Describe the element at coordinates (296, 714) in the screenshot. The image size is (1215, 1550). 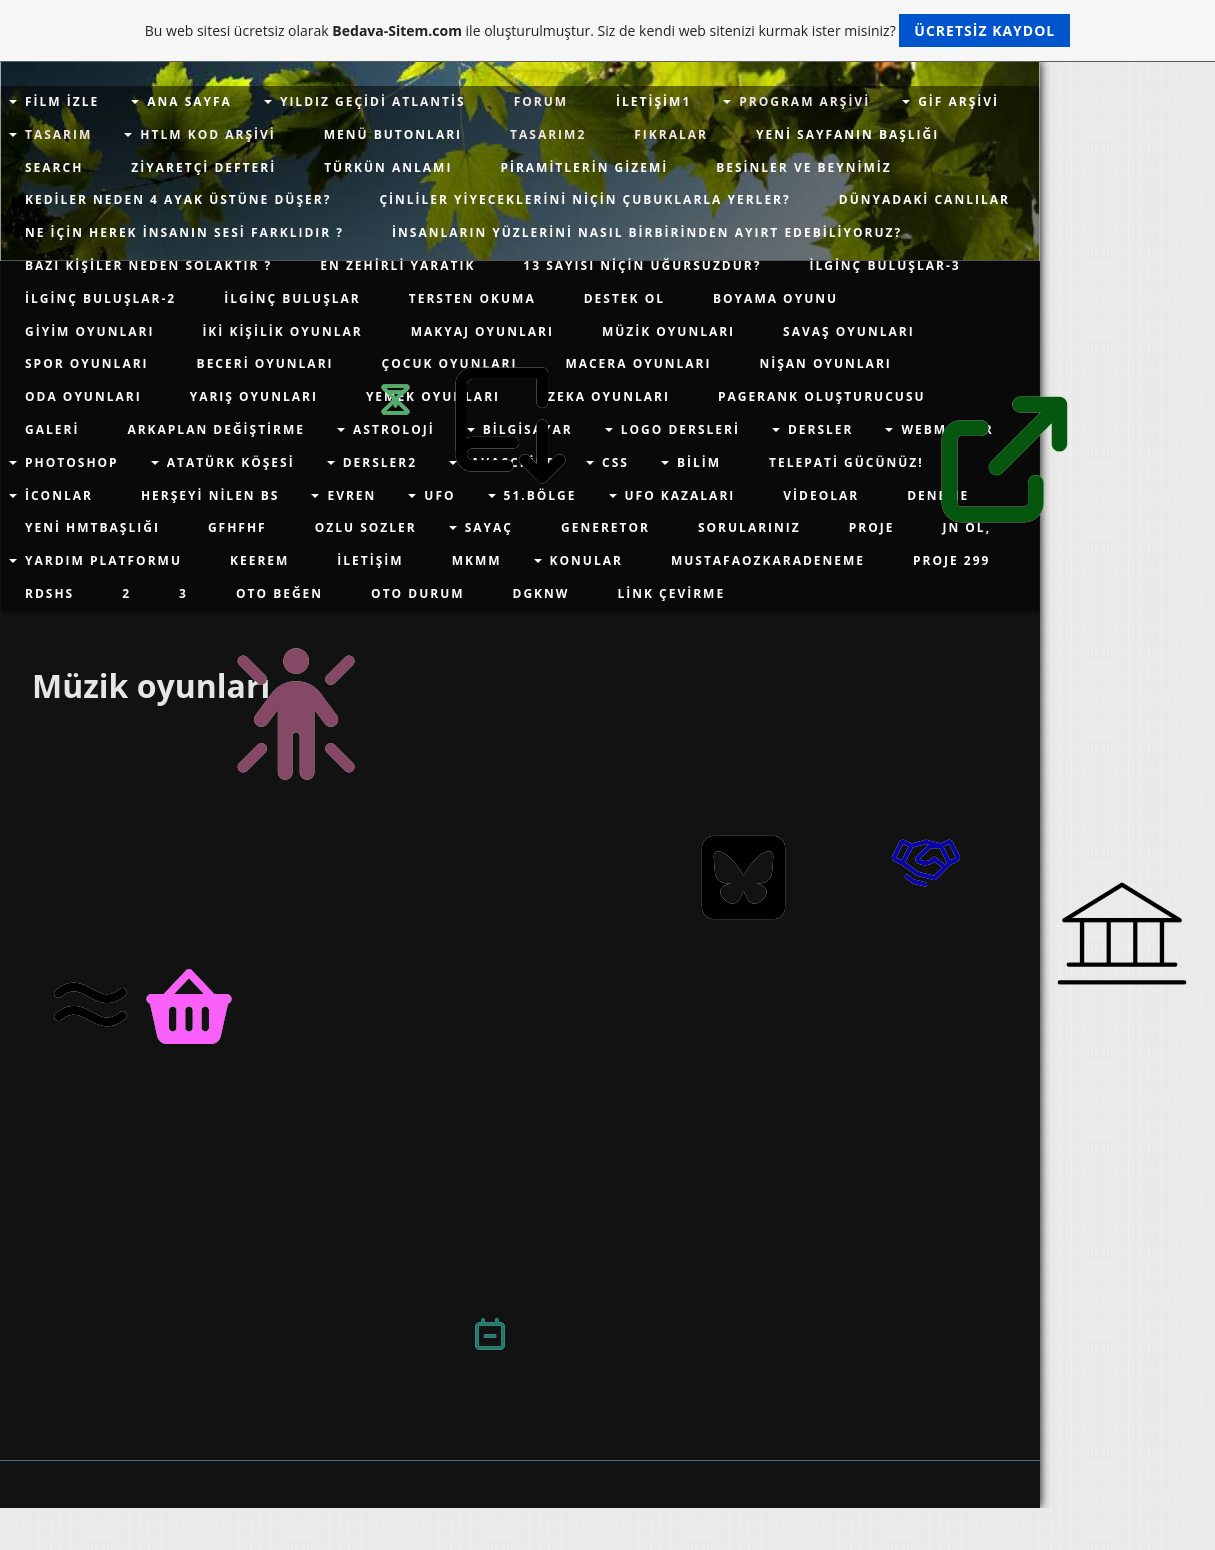
I see `view user presence or active status` at that location.